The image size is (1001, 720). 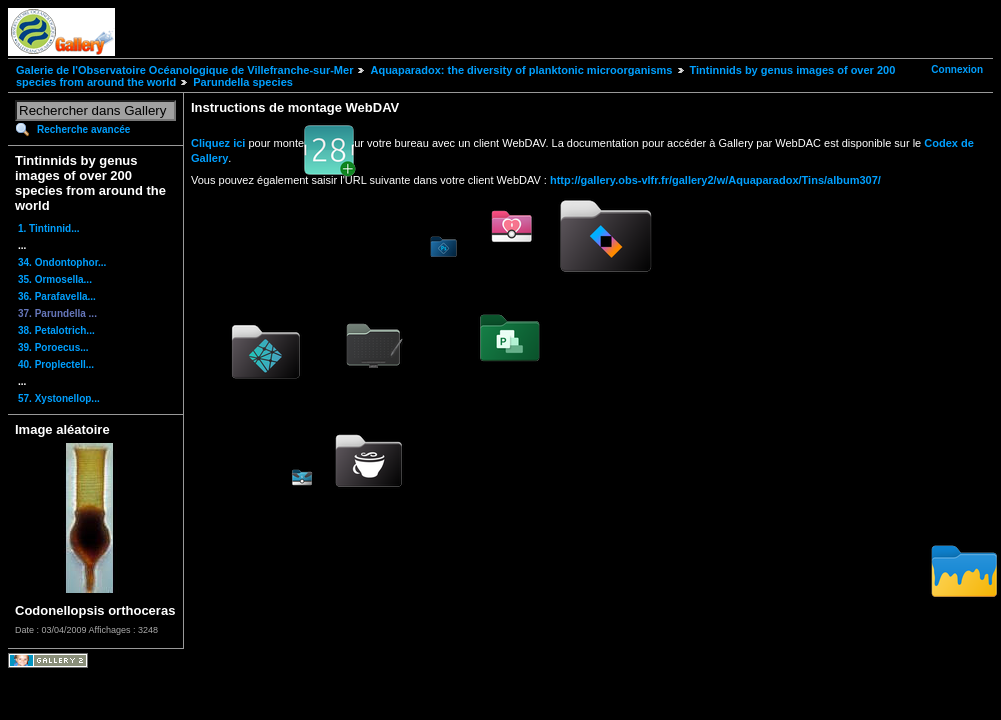 I want to click on open folder containing microsoft project files, so click(x=509, y=339).